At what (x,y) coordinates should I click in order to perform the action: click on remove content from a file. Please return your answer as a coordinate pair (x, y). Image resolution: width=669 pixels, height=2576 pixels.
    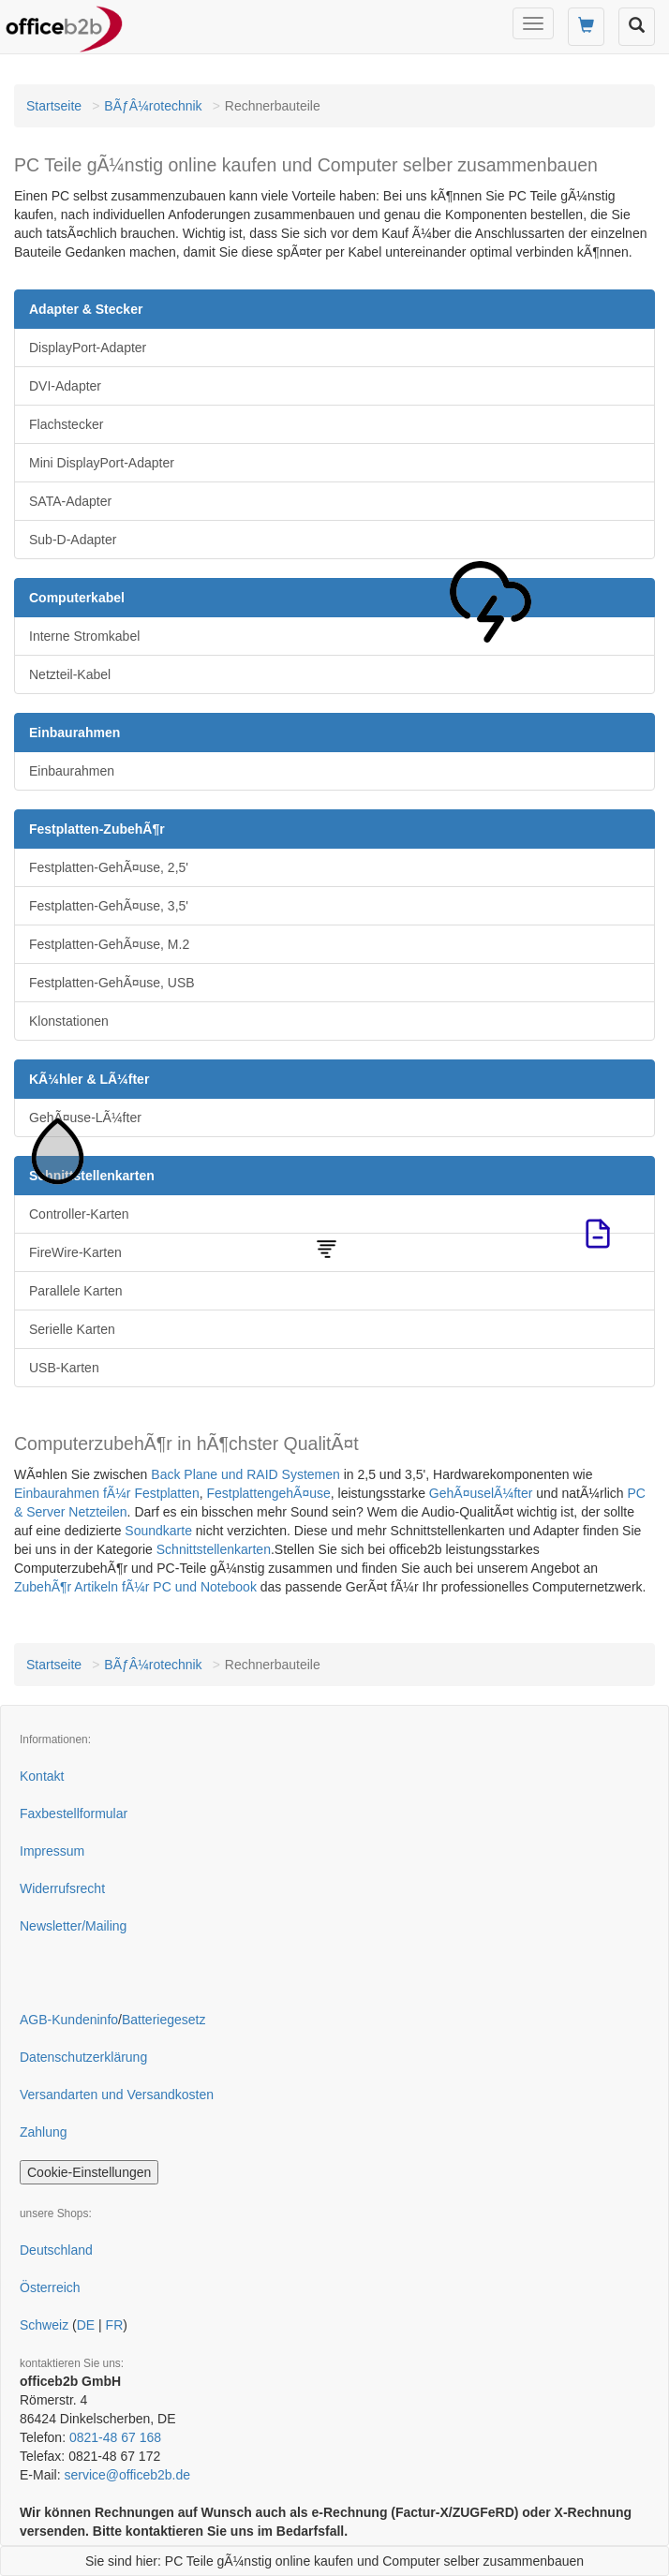
    Looking at the image, I should click on (598, 1234).